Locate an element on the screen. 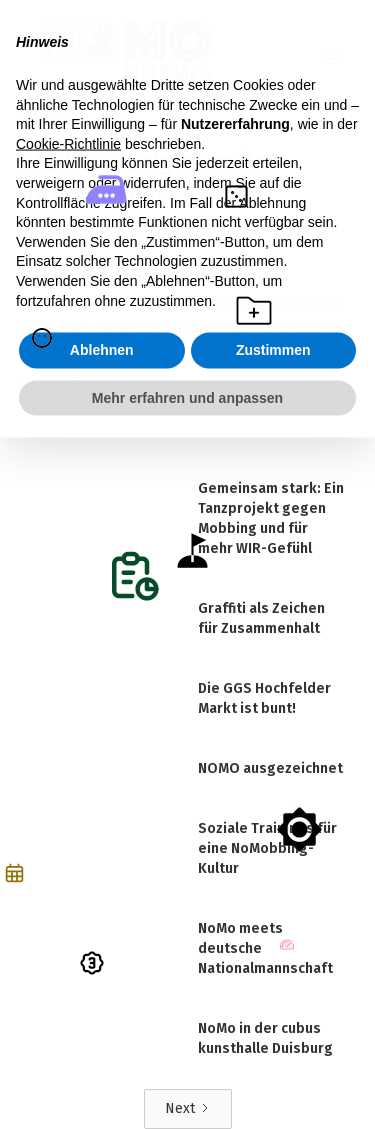 This screenshot has height=1129, width=375. indicates a neutral or undecided mood state is located at coordinates (42, 338).